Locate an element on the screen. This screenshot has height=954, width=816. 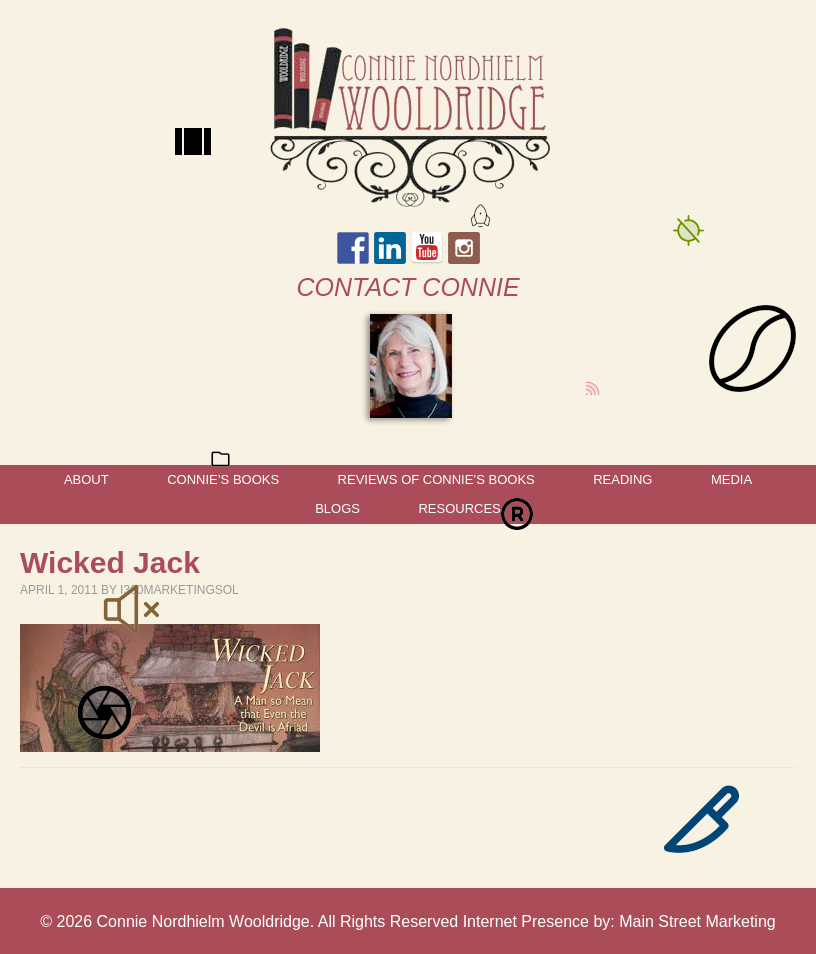
indicates registered trademark status is located at coordinates (517, 514).